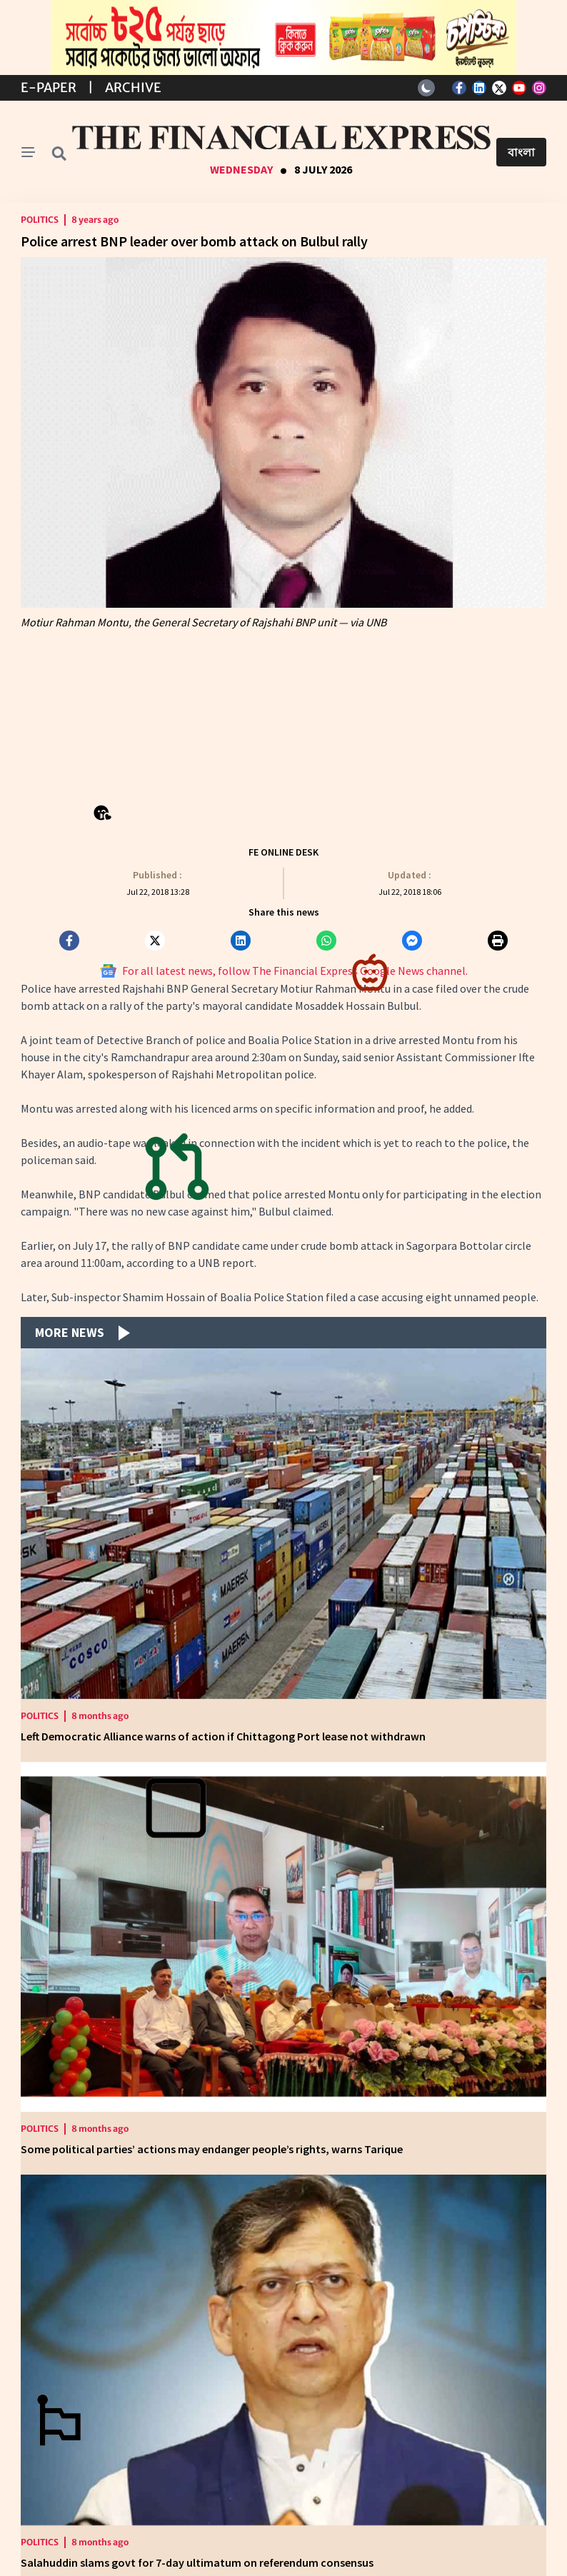  I want to click on unchecked checkbox or selection state, so click(176, 1808).